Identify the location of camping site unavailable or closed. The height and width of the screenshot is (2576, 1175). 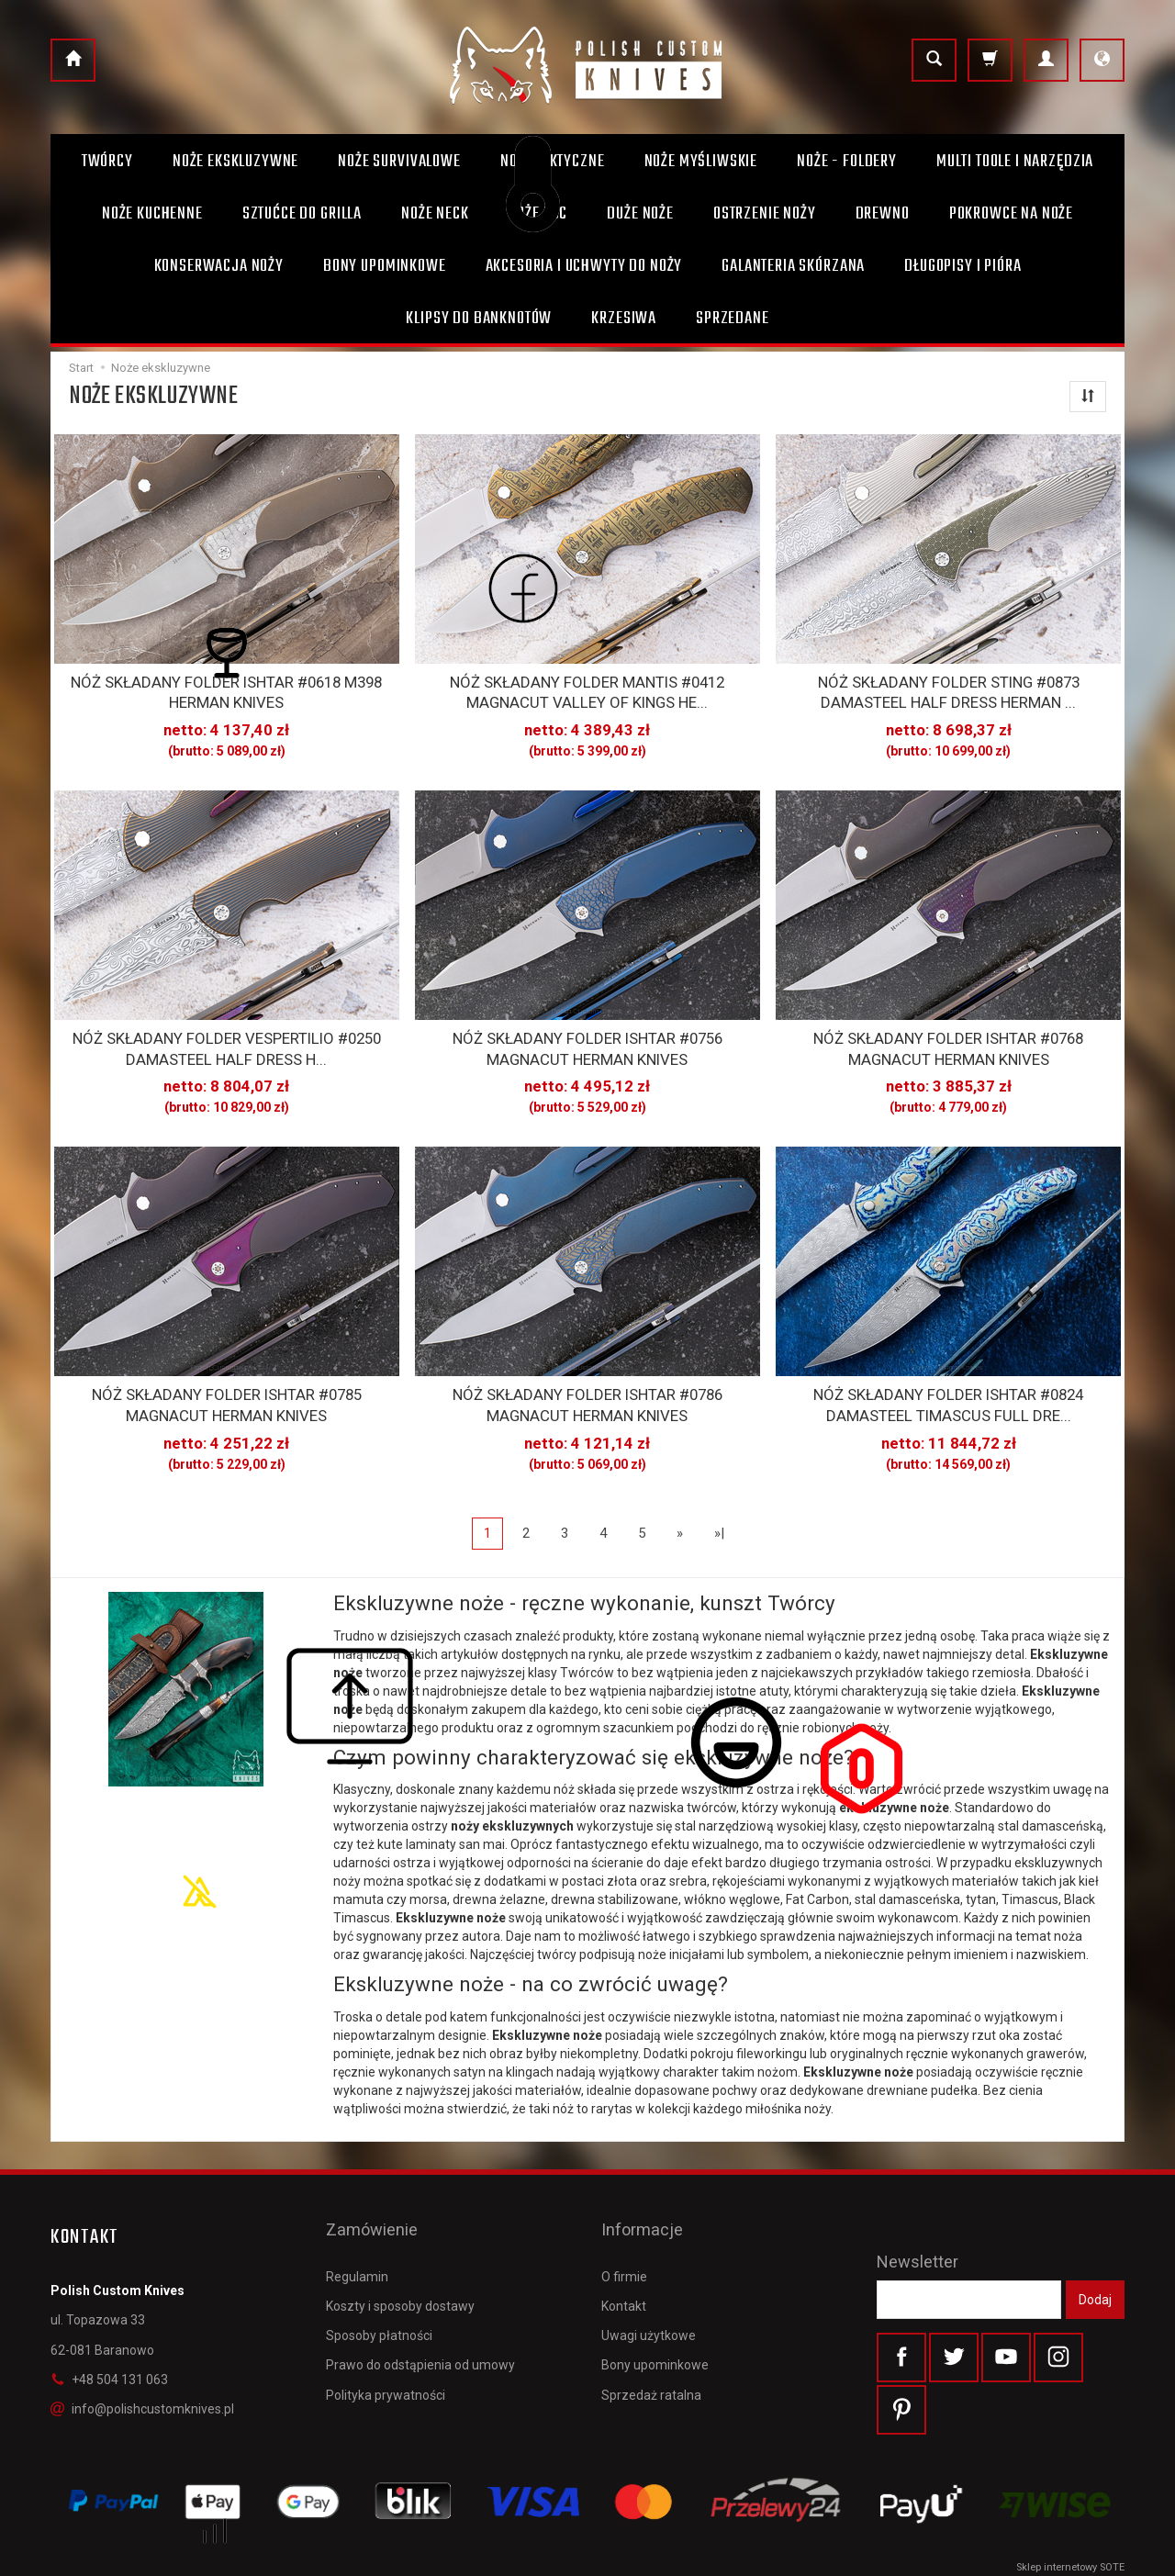
(199, 1891).